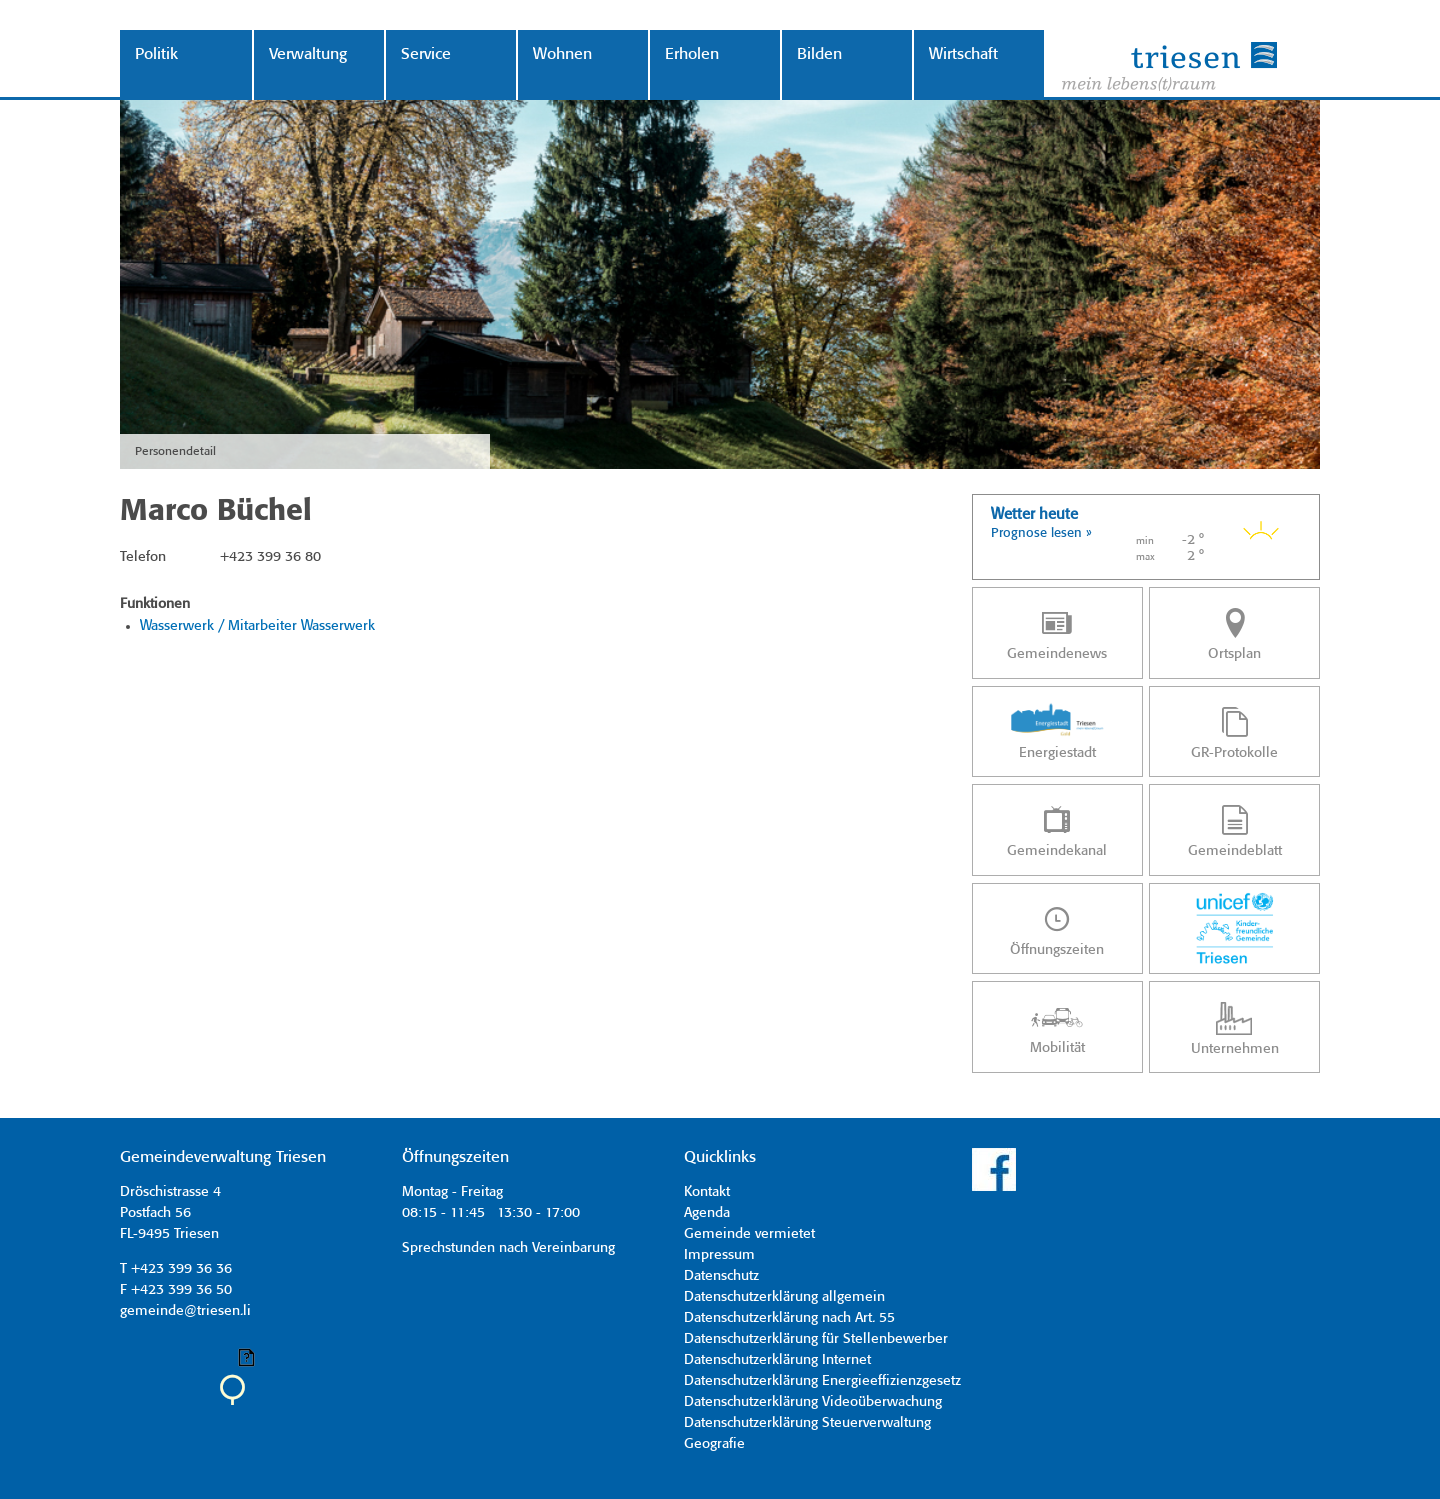 This screenshot has width=1440, height=1499. I want to click on mark a location on the map, so click(232, 1388).